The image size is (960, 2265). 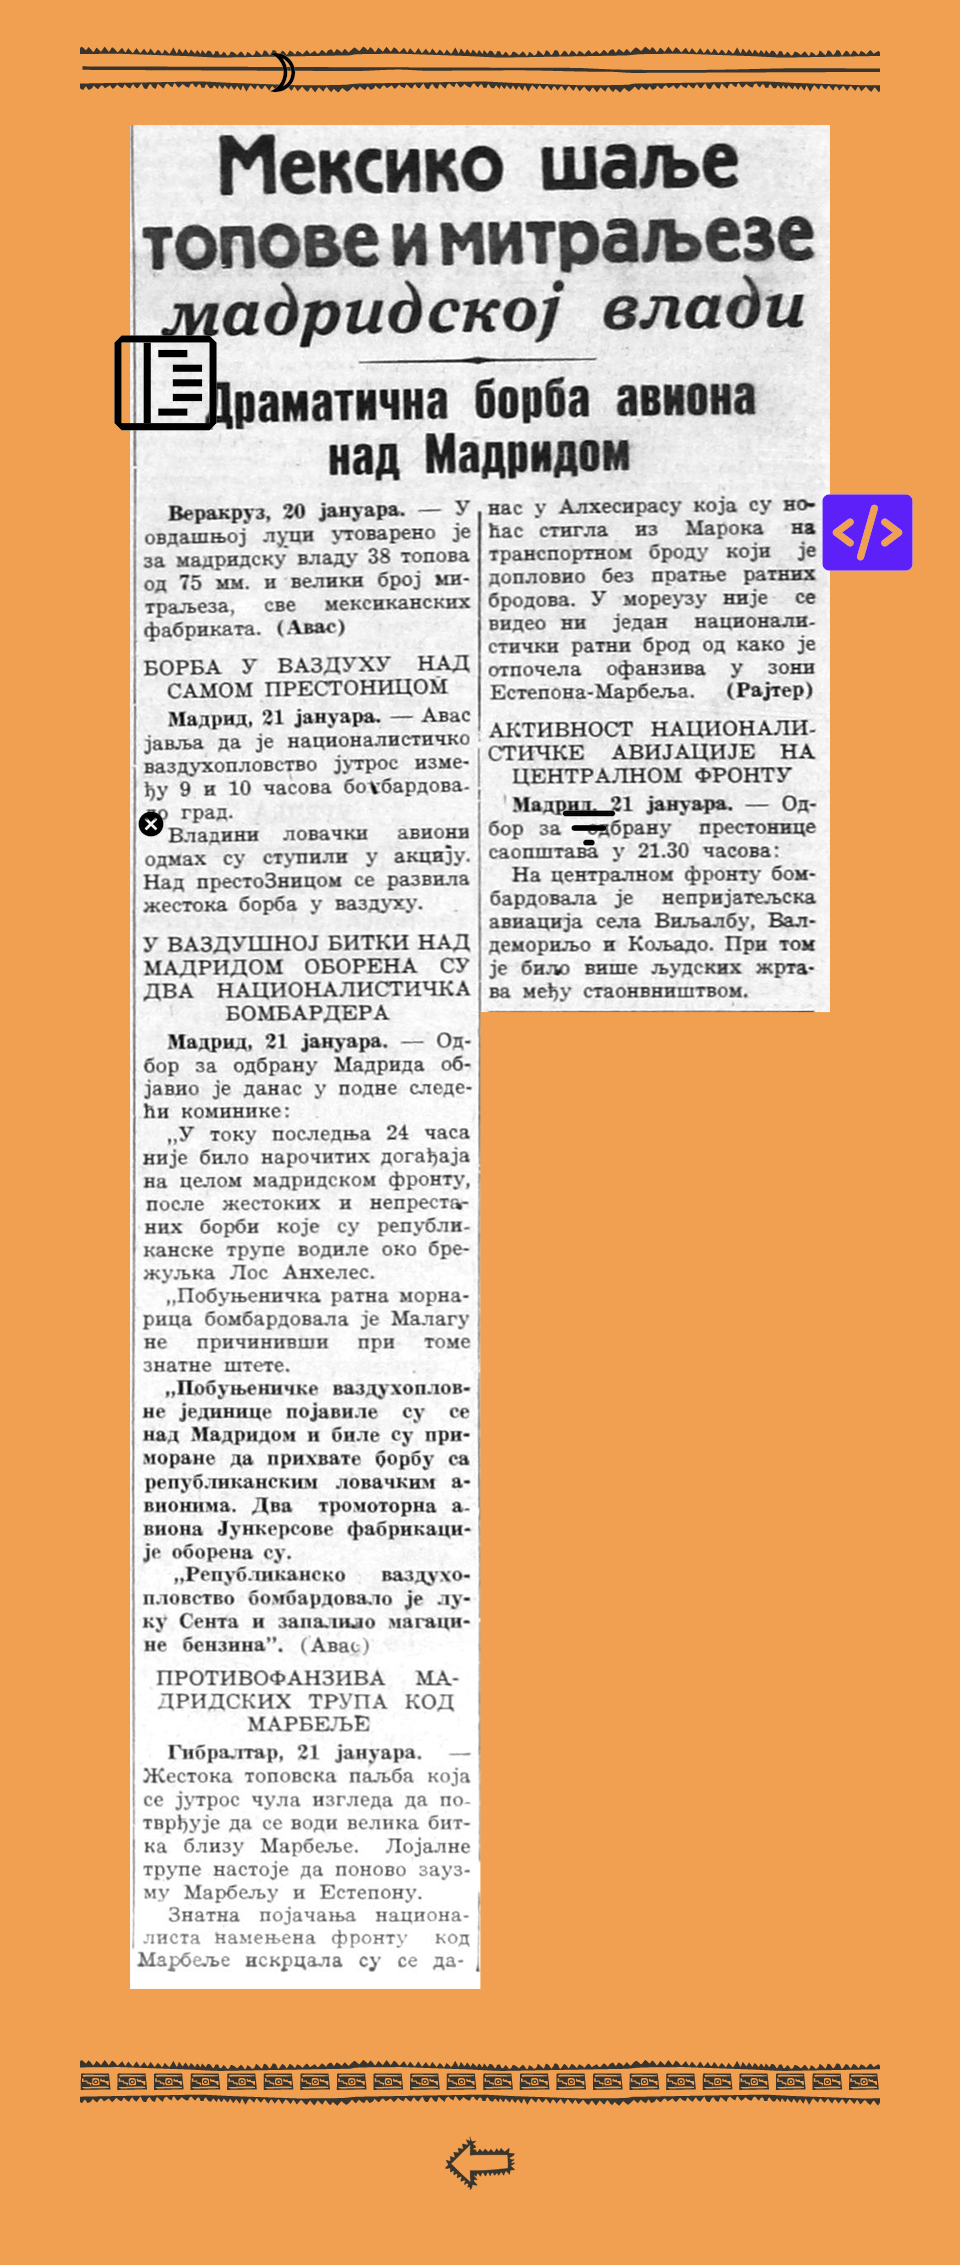 What do you see at coordinates (867, 532) in the screenshot?
I see `view or edit source code` at bounding box center [867, 532].